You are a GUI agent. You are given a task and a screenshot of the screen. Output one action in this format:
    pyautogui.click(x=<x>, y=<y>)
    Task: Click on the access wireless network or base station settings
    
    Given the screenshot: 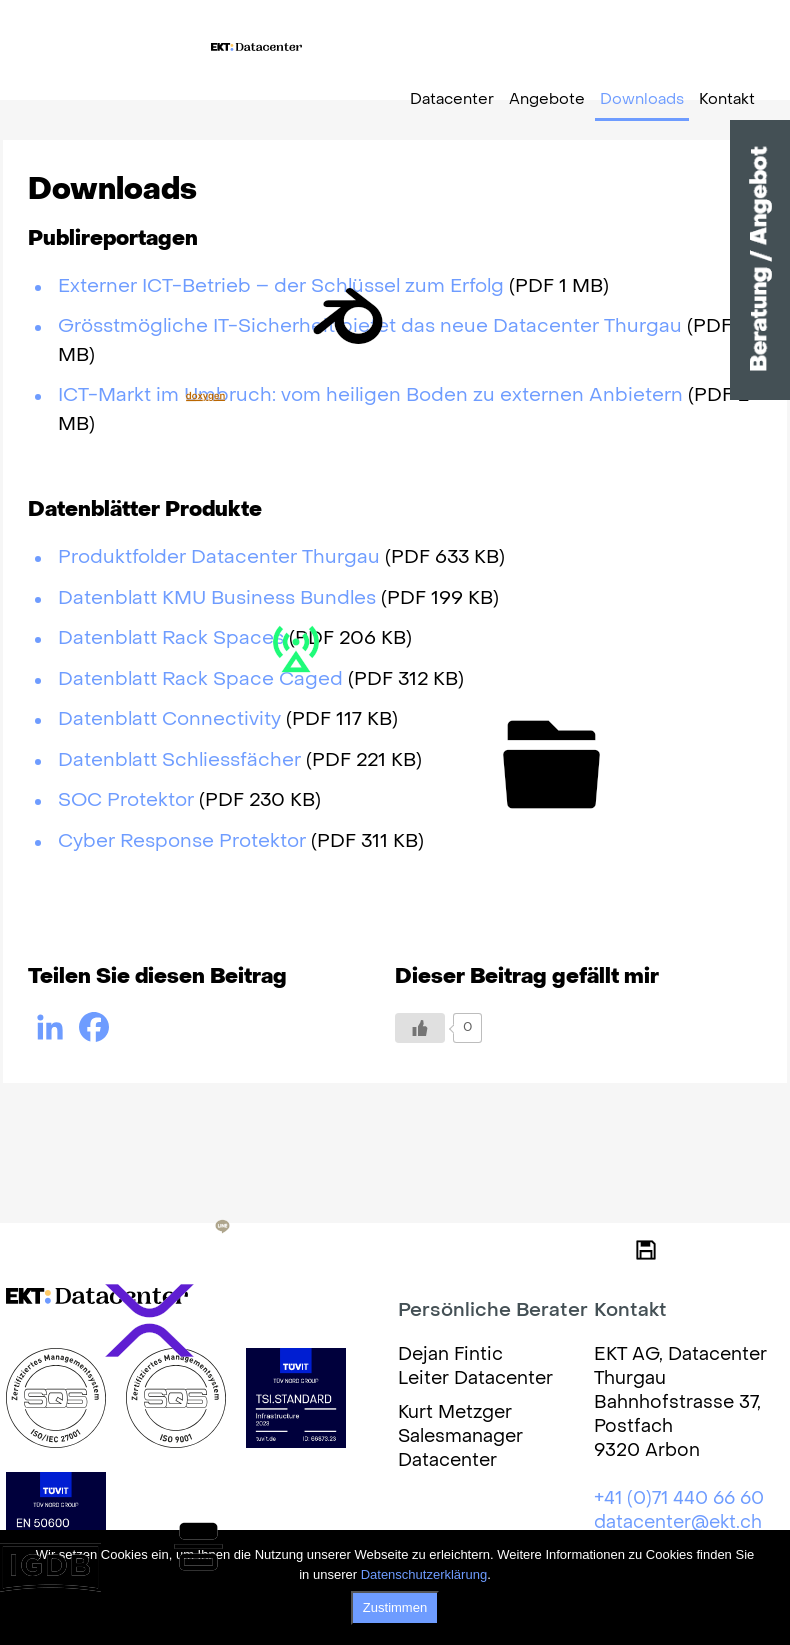 What is the action you would take?
    pyautogui.click(x=296, y=648)
    